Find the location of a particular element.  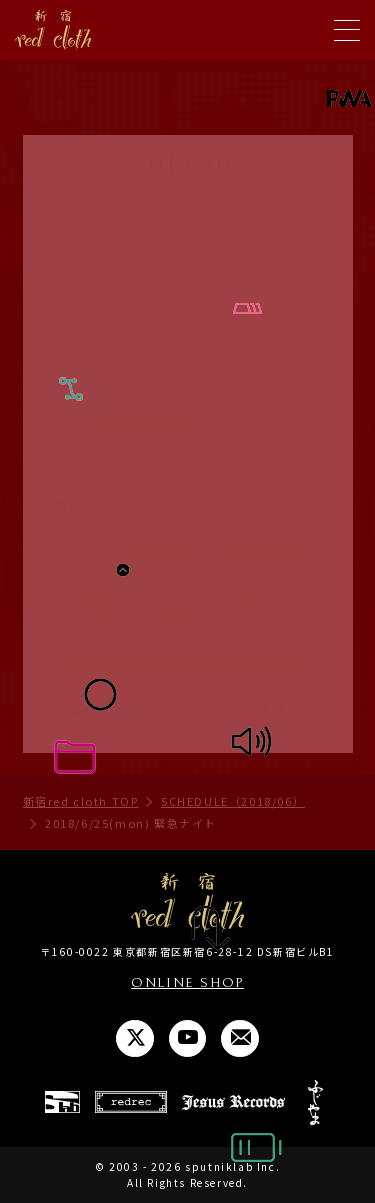

select a camera lens or aperture setting is located at coordinates (100, 694).